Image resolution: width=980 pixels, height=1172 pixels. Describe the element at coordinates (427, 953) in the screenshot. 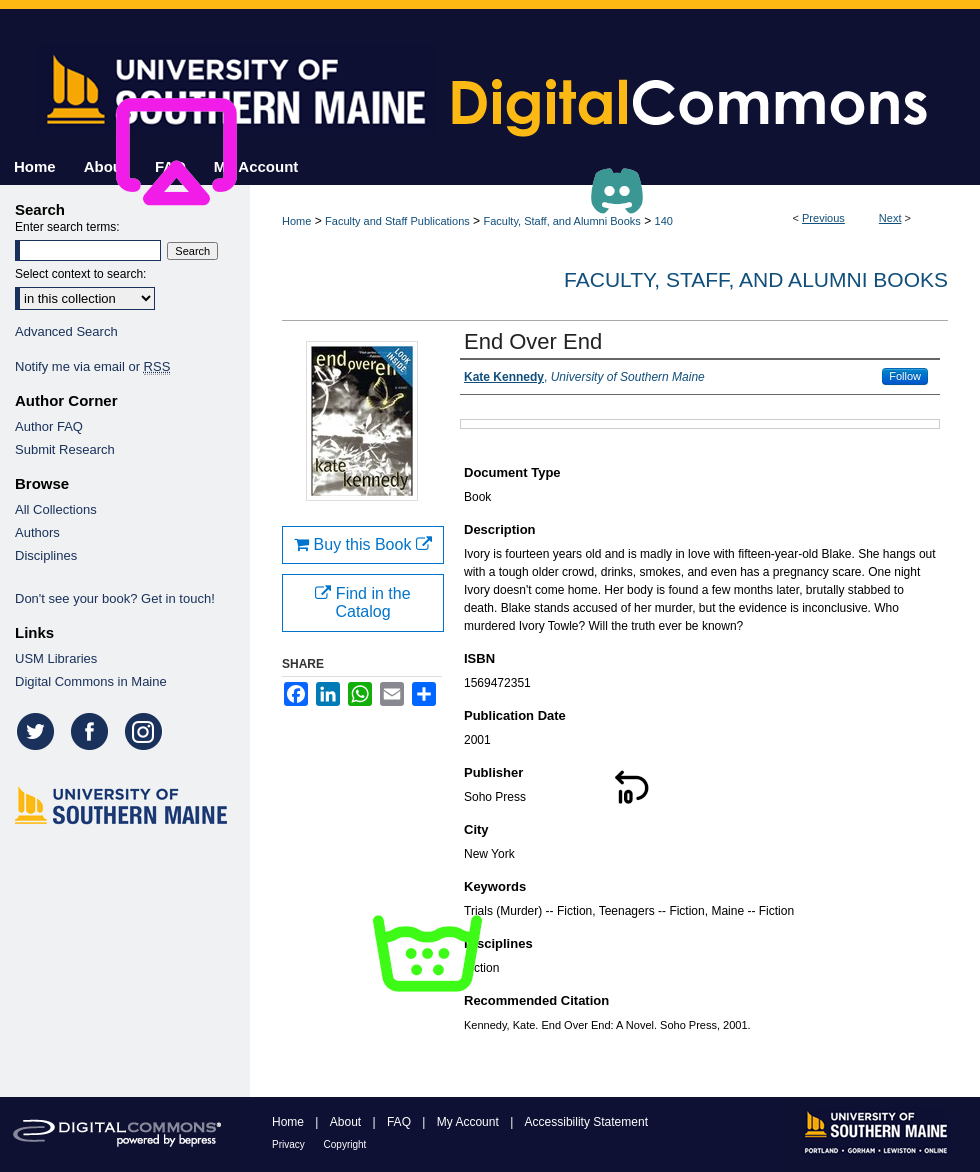

I see `wash at high temperature setting (5 dots)` at that location.